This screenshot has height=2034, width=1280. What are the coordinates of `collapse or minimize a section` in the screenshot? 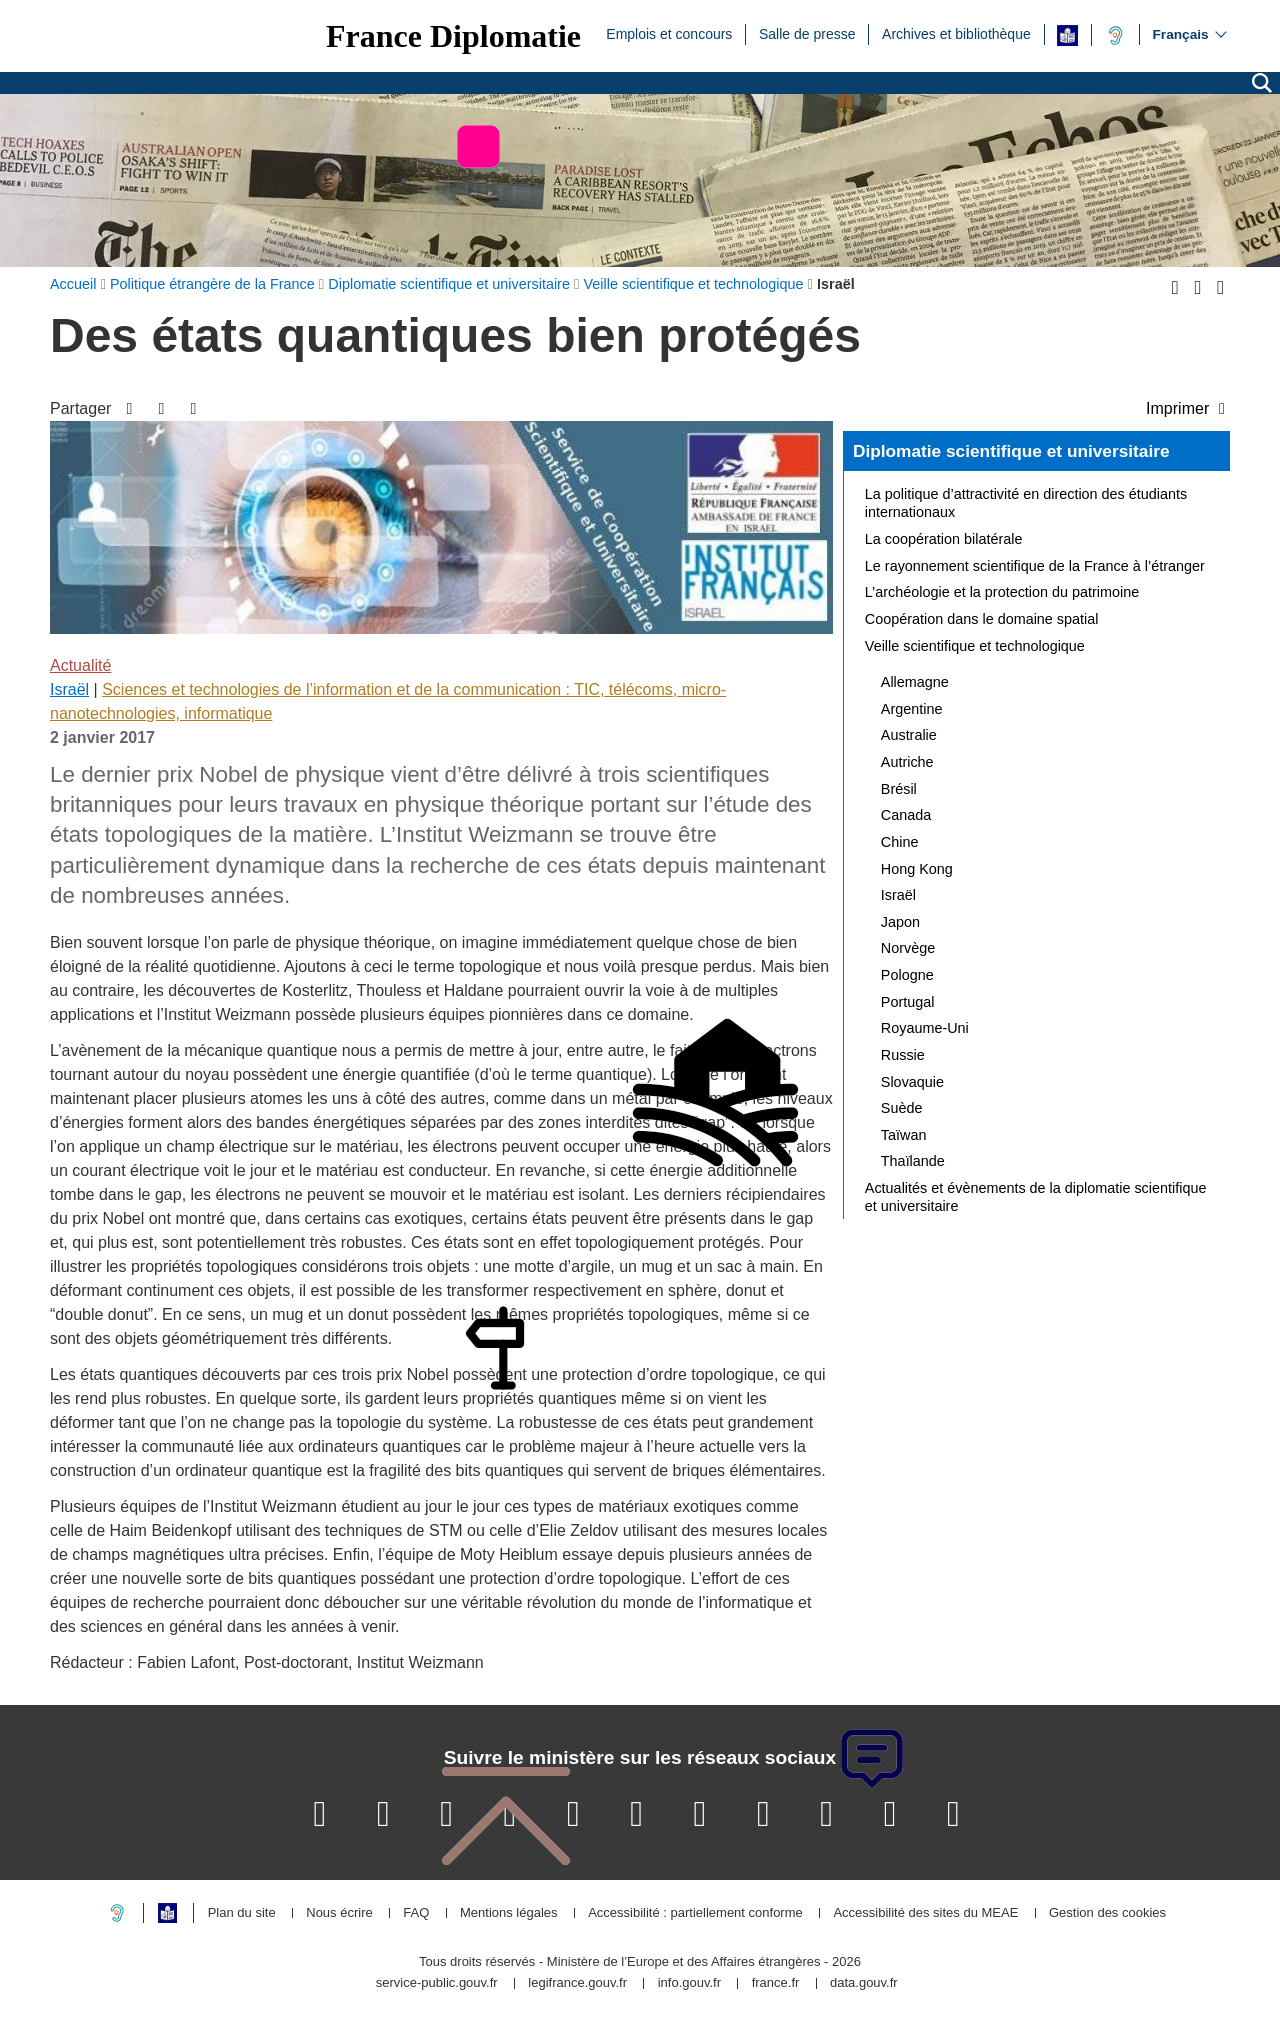 It's located at (506, 1813).